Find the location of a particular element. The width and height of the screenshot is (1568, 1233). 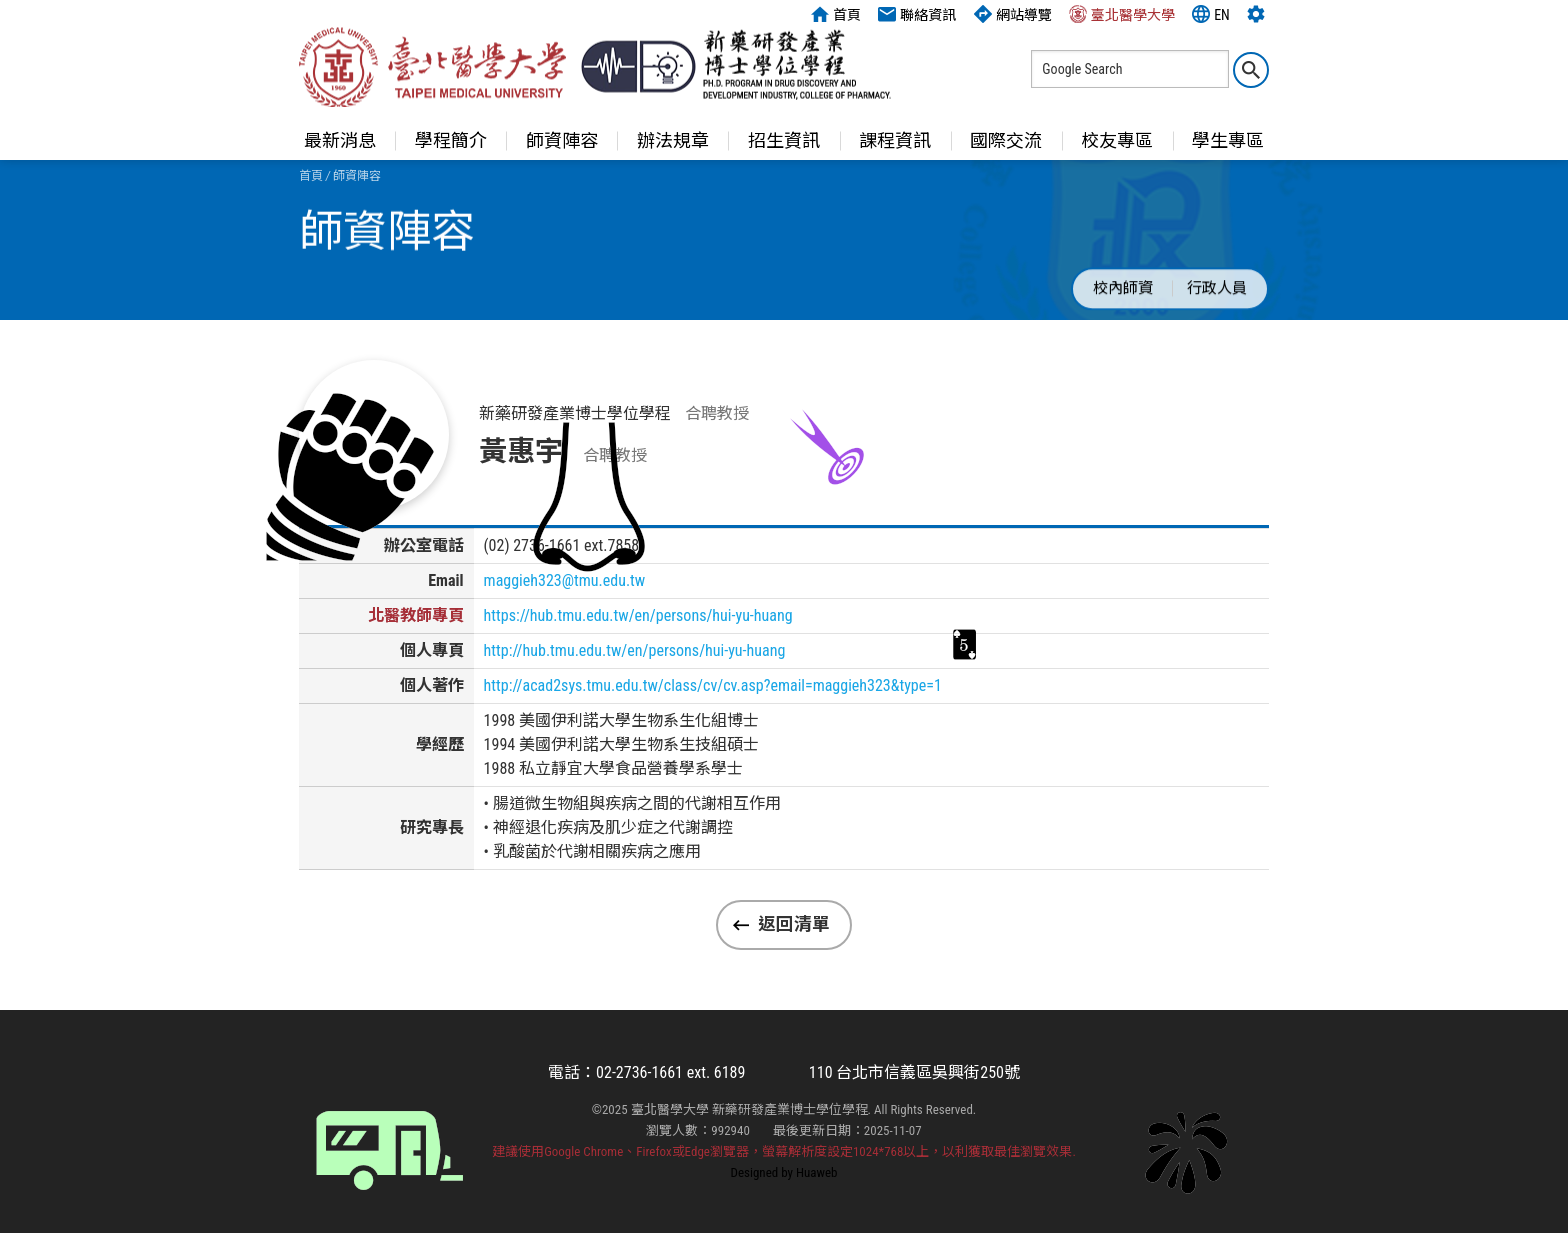

indicates a splash effect or liquid spill in gameplay is located at coordinates (1186, 1153).